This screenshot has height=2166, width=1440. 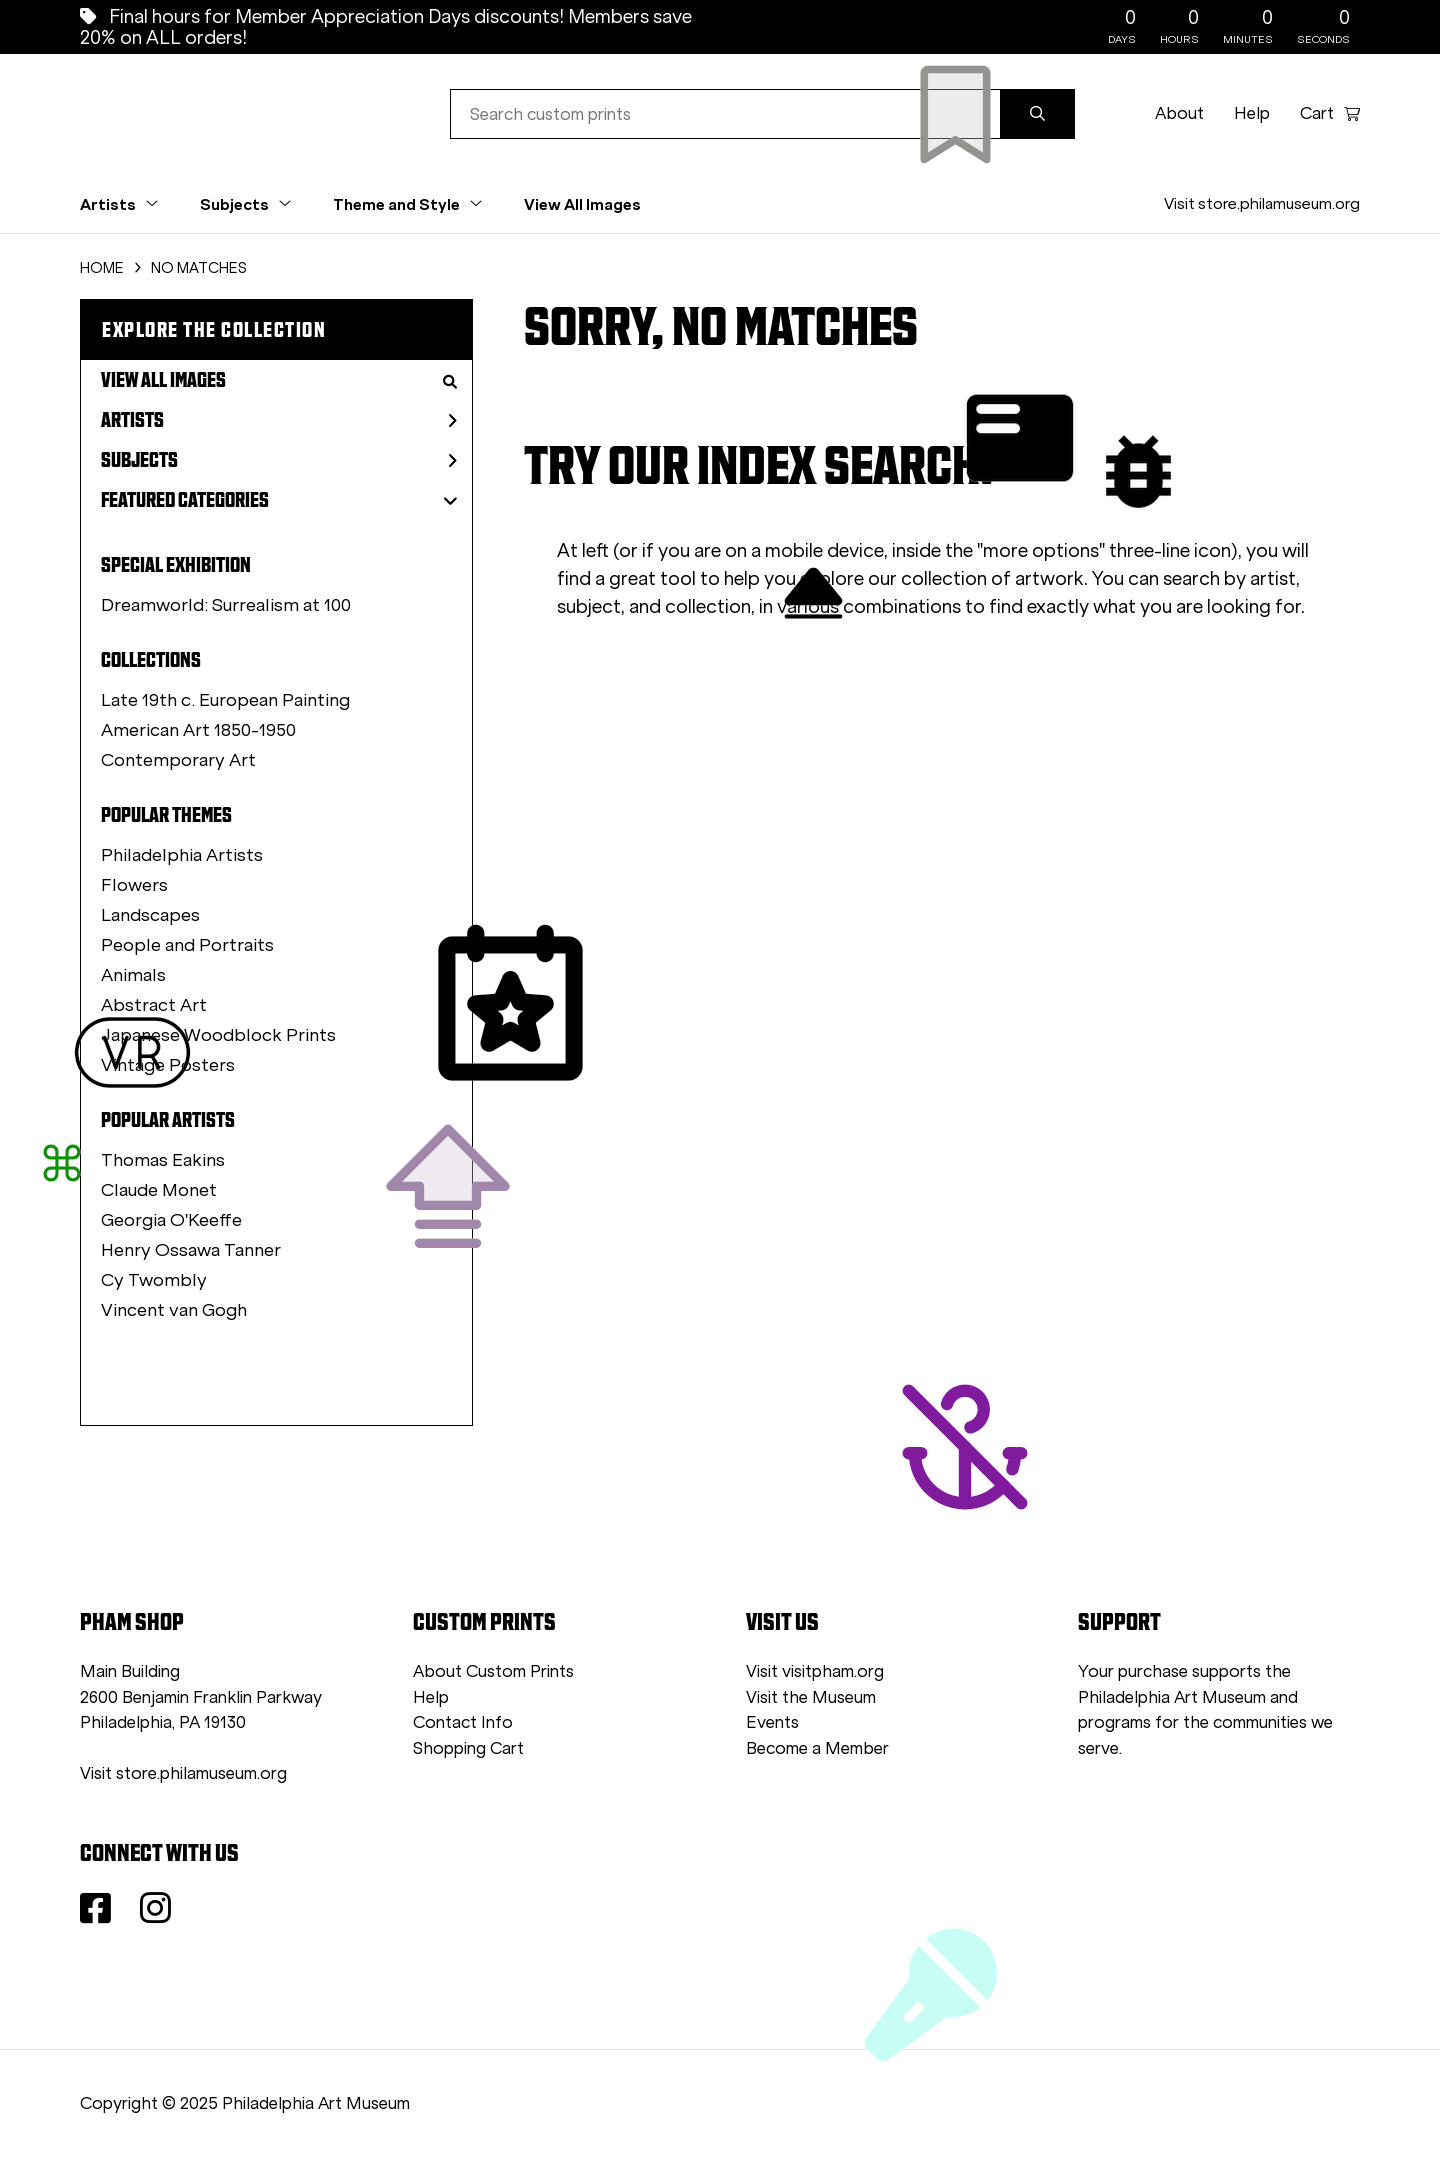 I want to click on save this item to your bookmarks, so click(x=955, y=112).